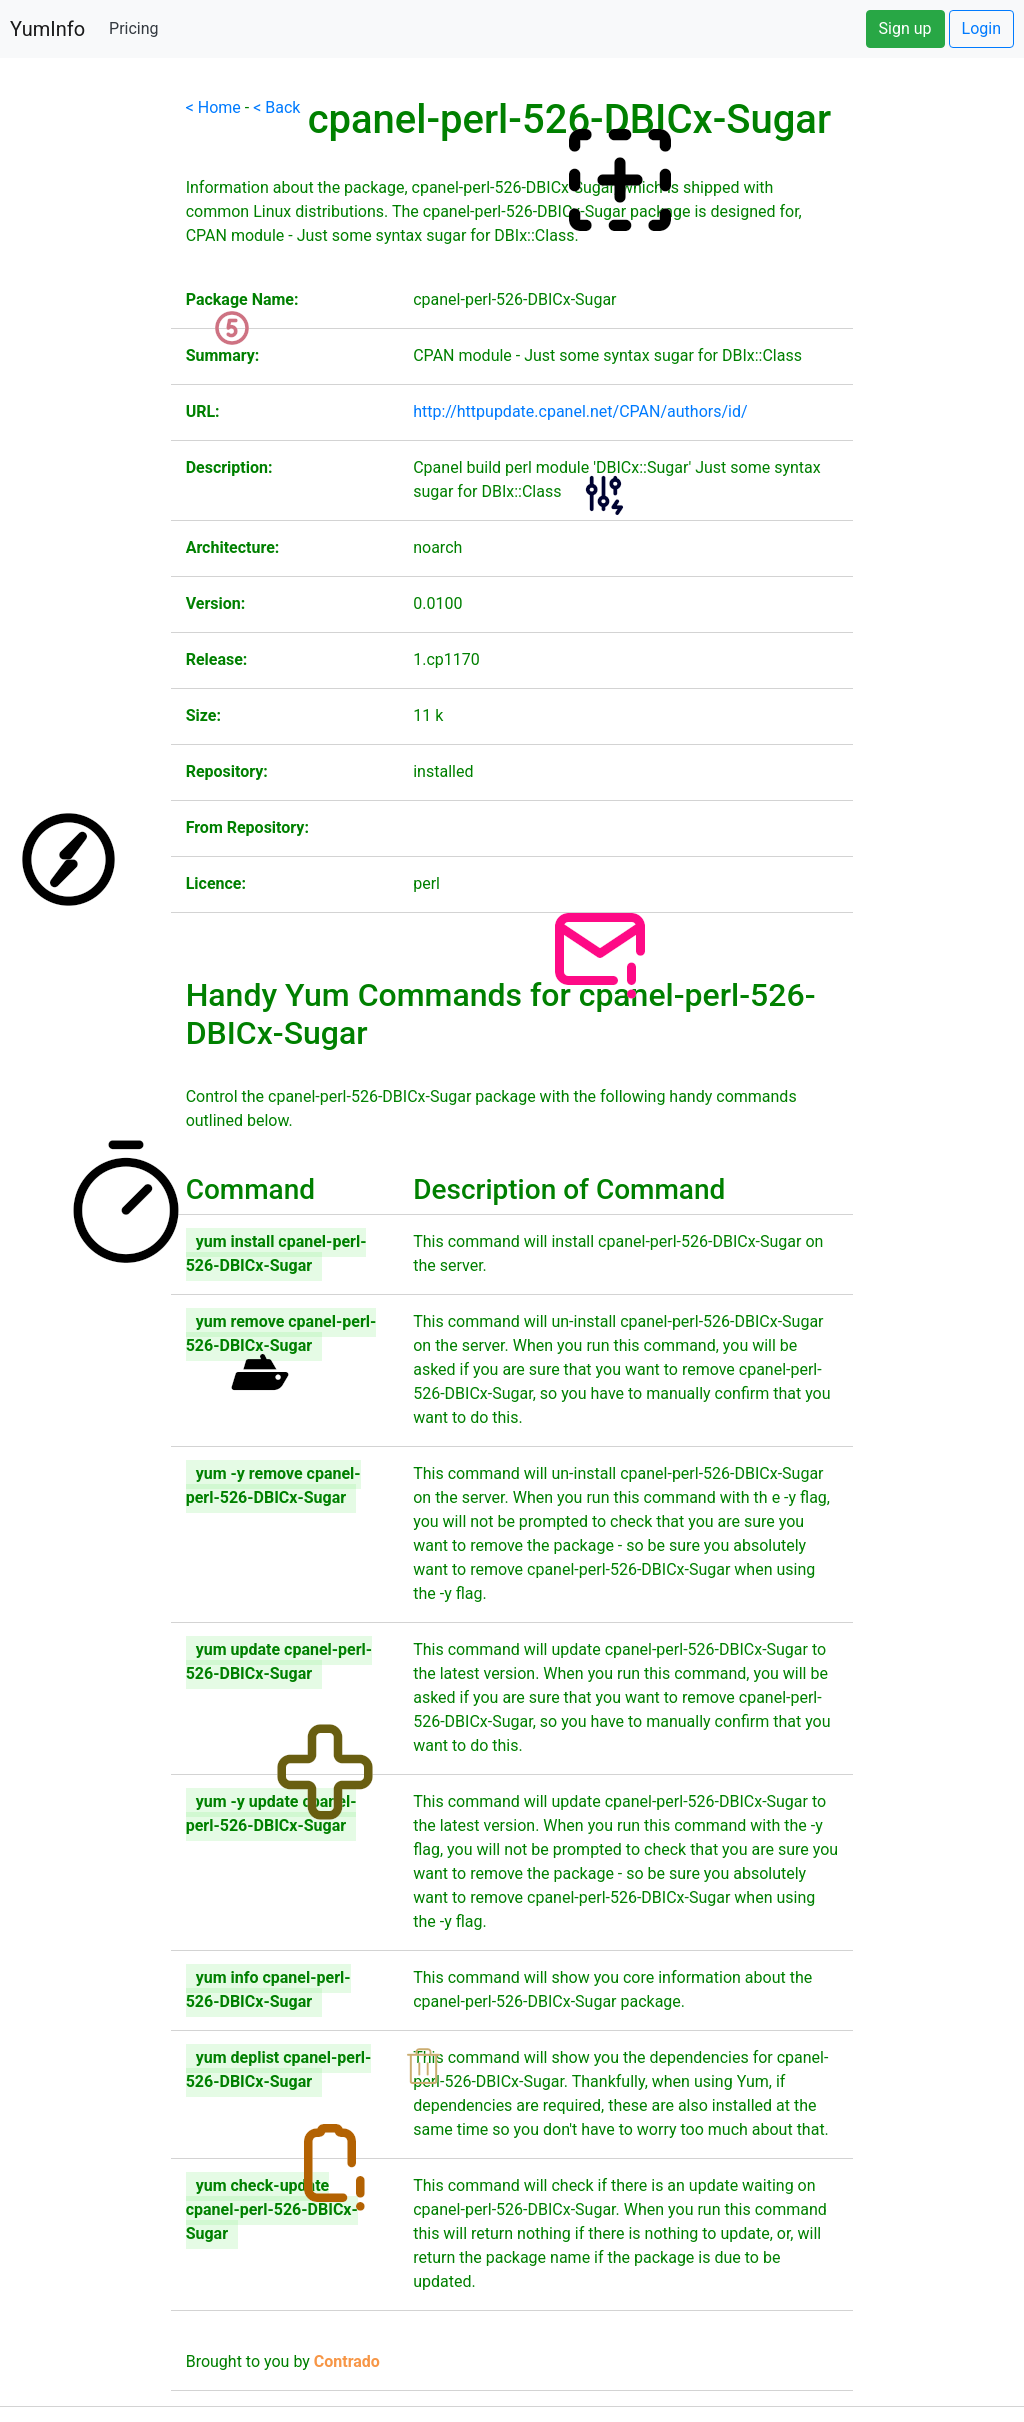  Describe the element at coordinates (423, 2067) in the screenshot. I see `delete selected item` at that location.